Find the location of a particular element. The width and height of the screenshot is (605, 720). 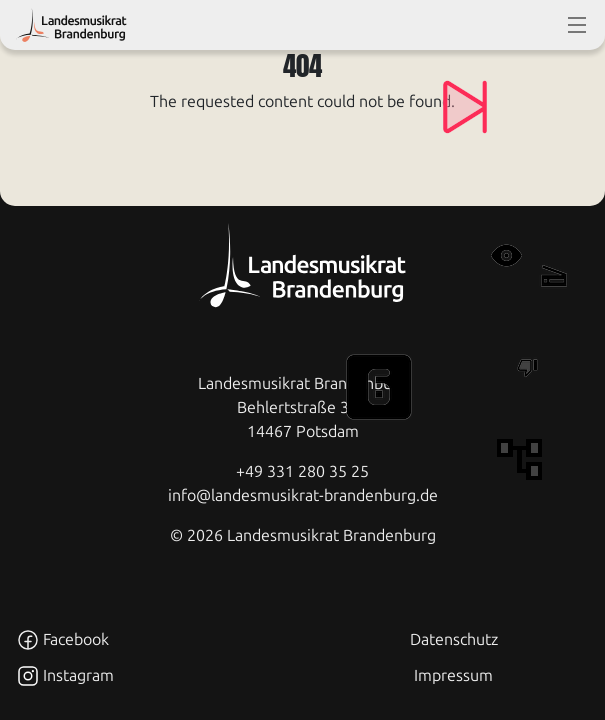

dislike or downvote content is located at coordinates (527, 367).